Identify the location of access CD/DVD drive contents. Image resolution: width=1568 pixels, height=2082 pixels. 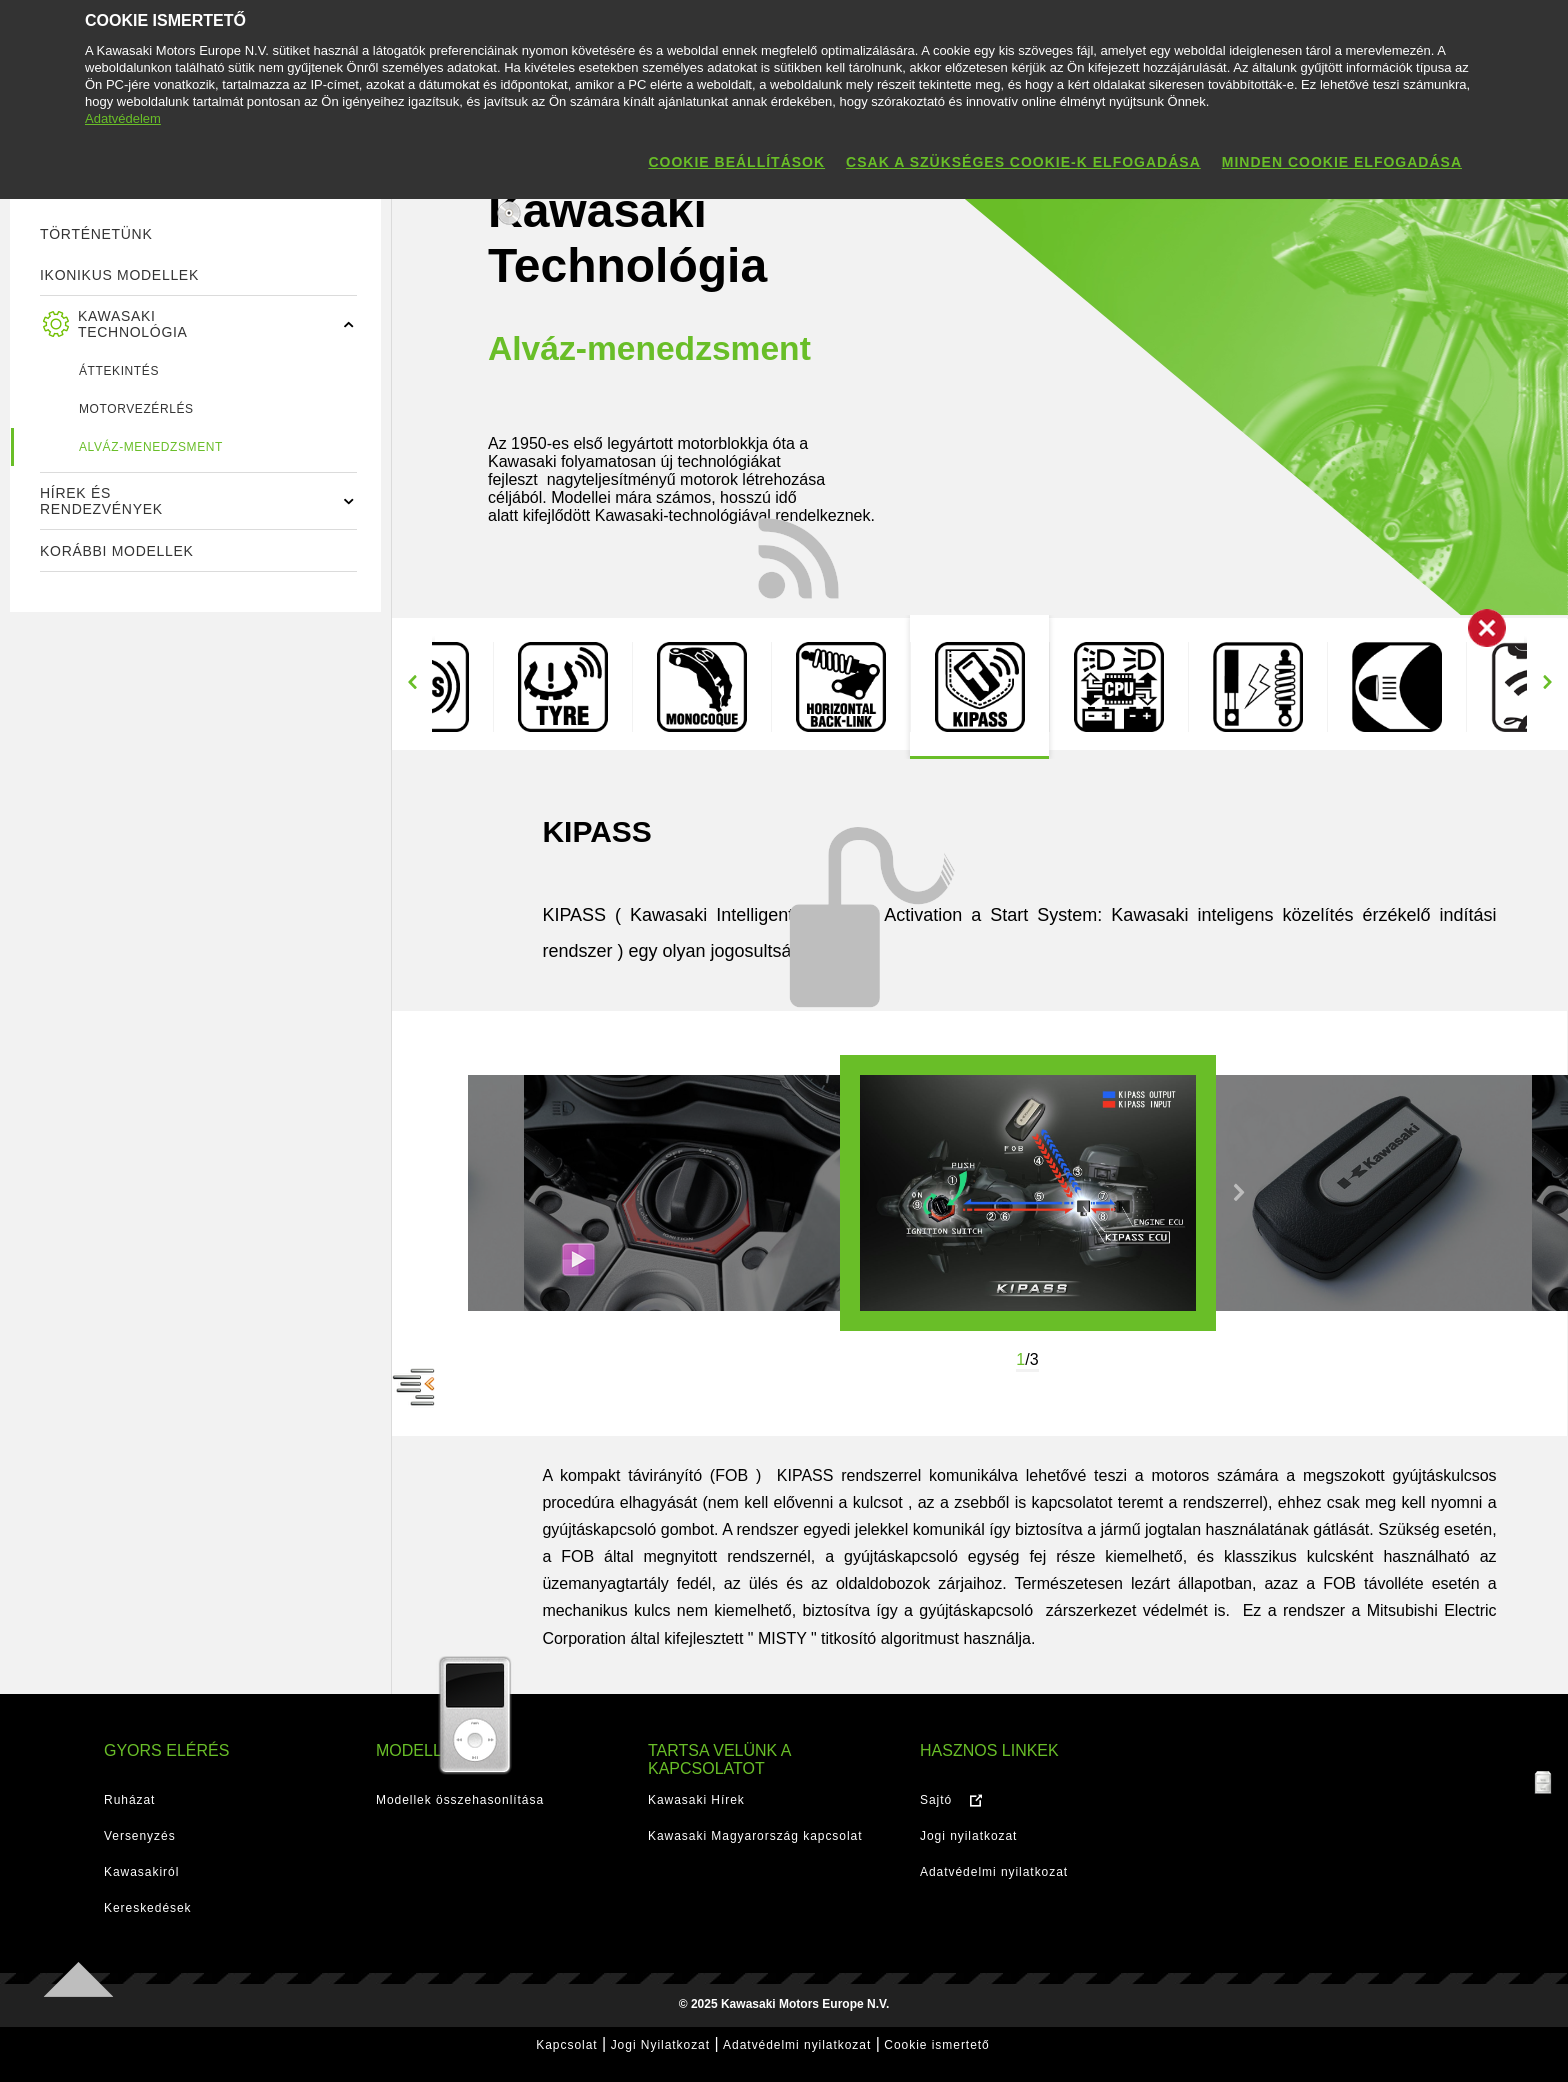
(509, 213).